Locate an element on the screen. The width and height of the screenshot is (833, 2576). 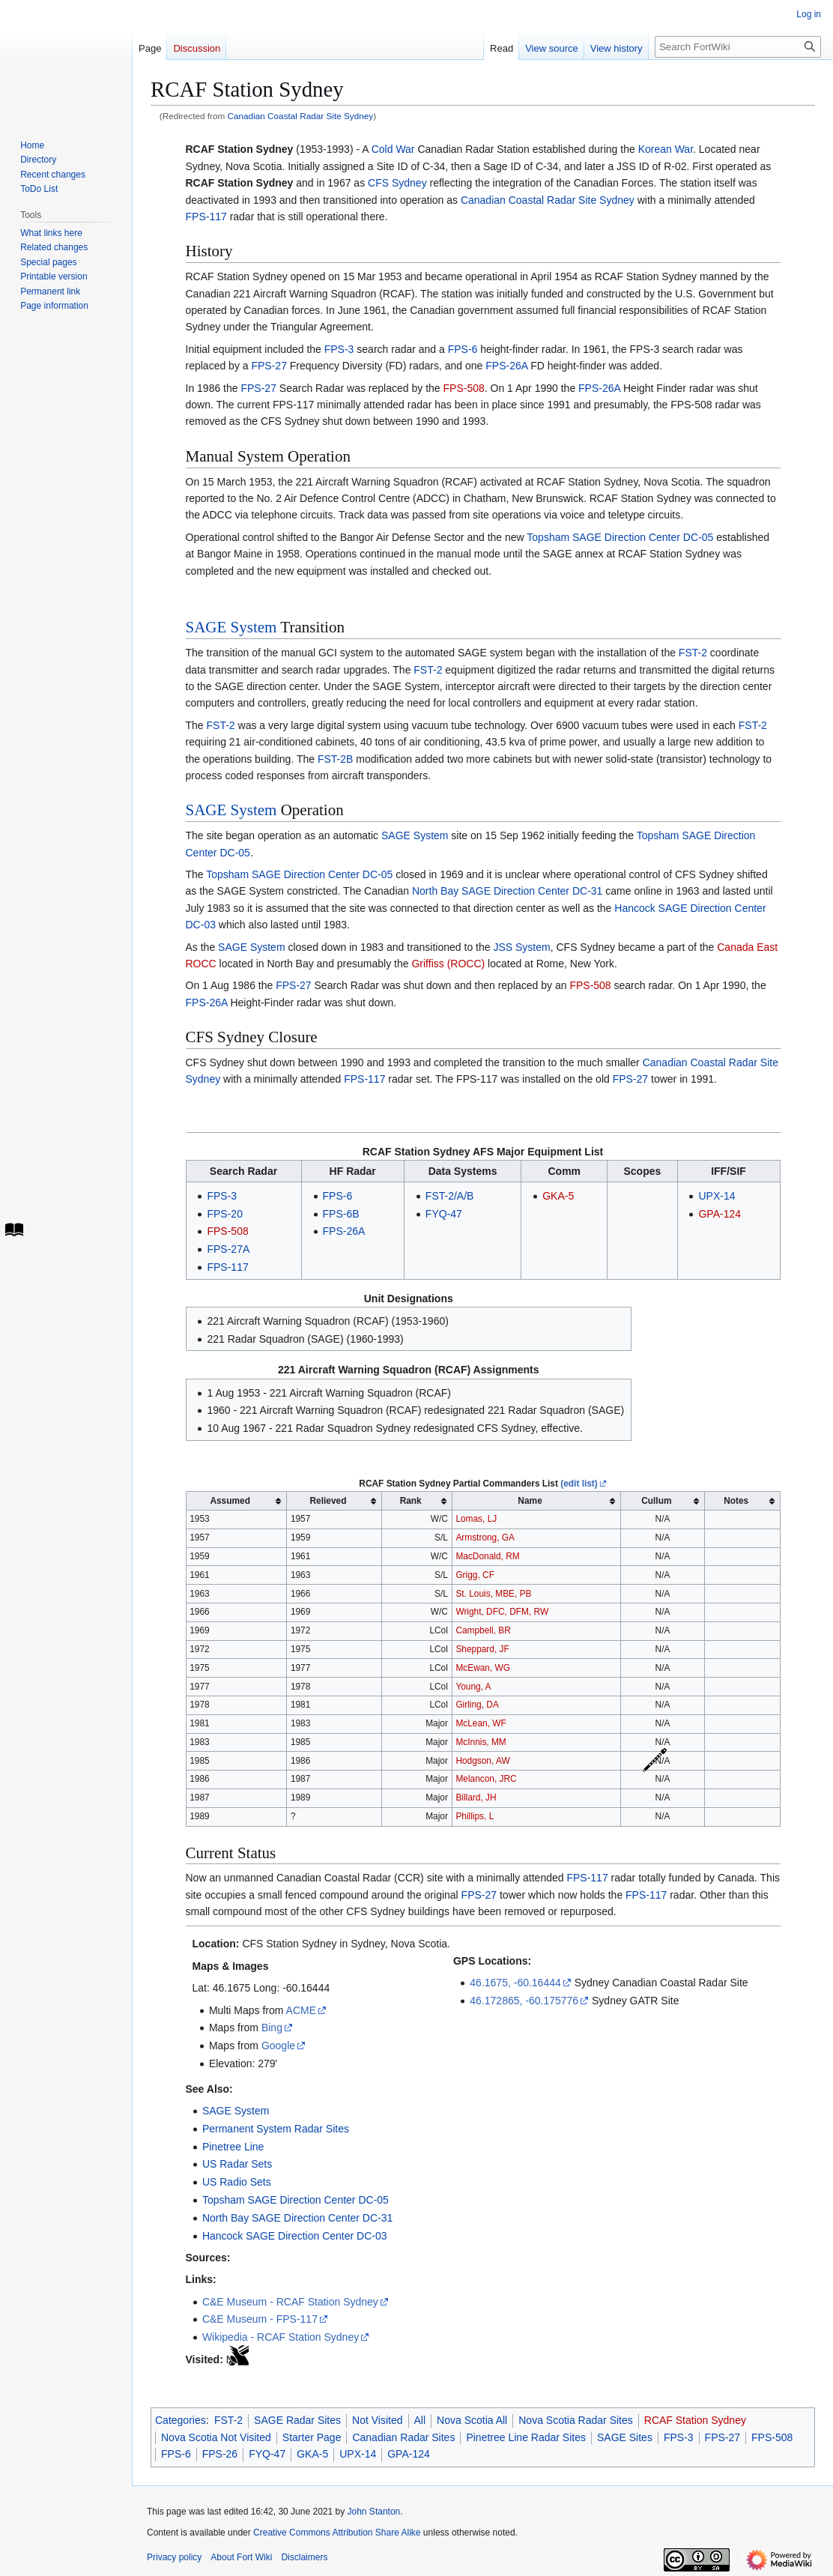
access music or audio player is located at coordinates (655, 1760).